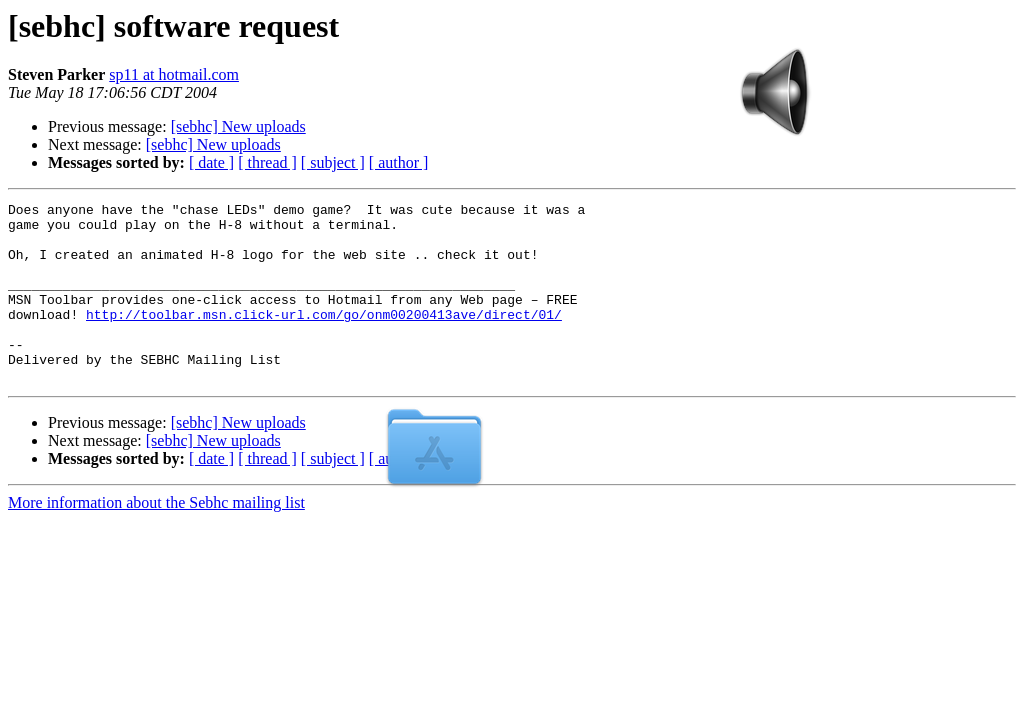  What do you see at coordinates (776, 92) in the screenshot?
I see `access audio library in iMovie` at bounding box center [776, 92].